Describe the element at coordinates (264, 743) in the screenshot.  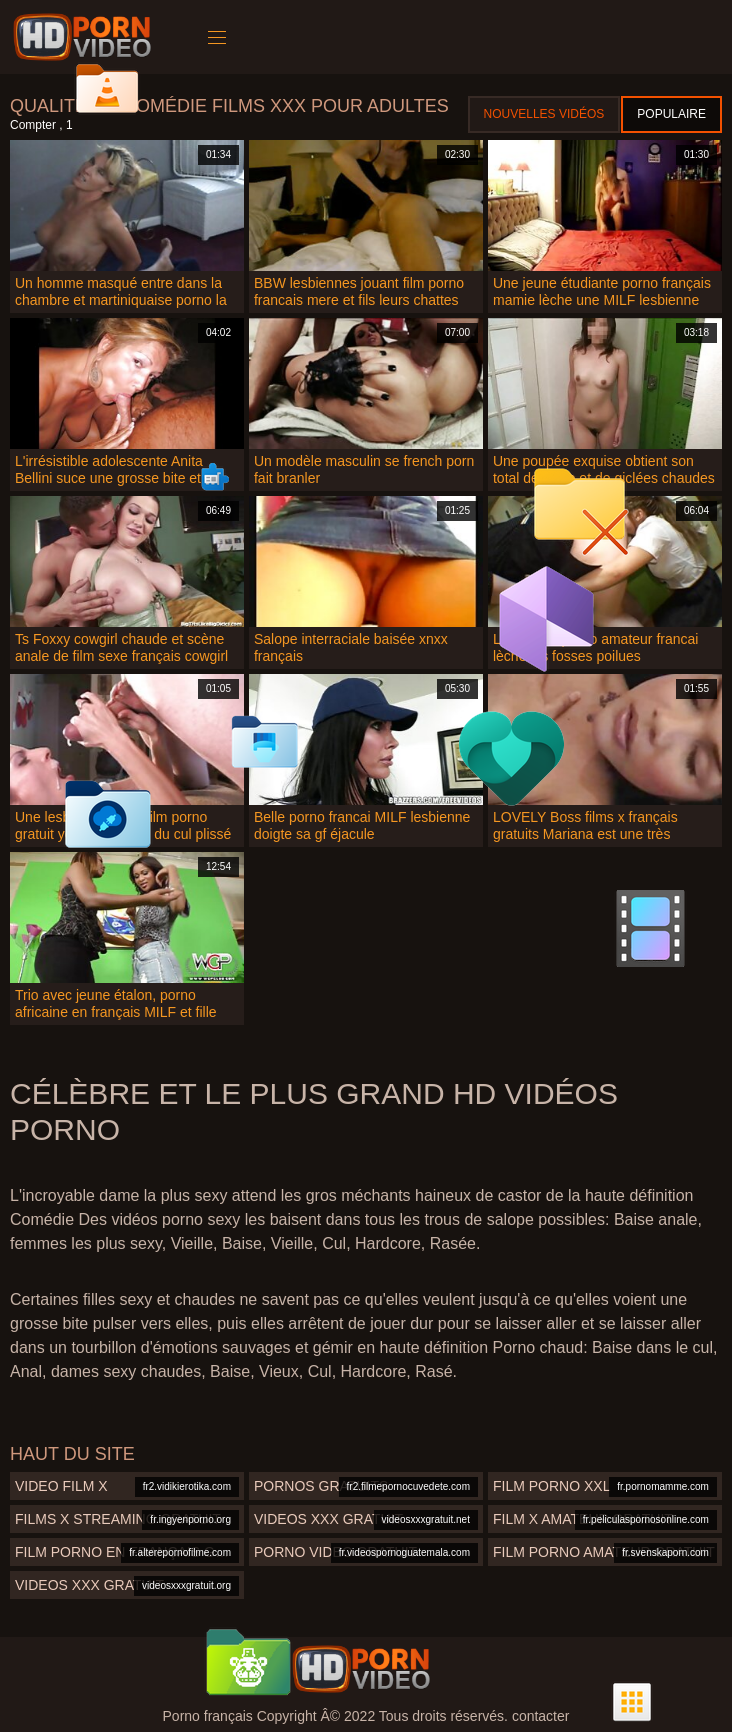
I see `open microsoft warehouse management files` at that location.